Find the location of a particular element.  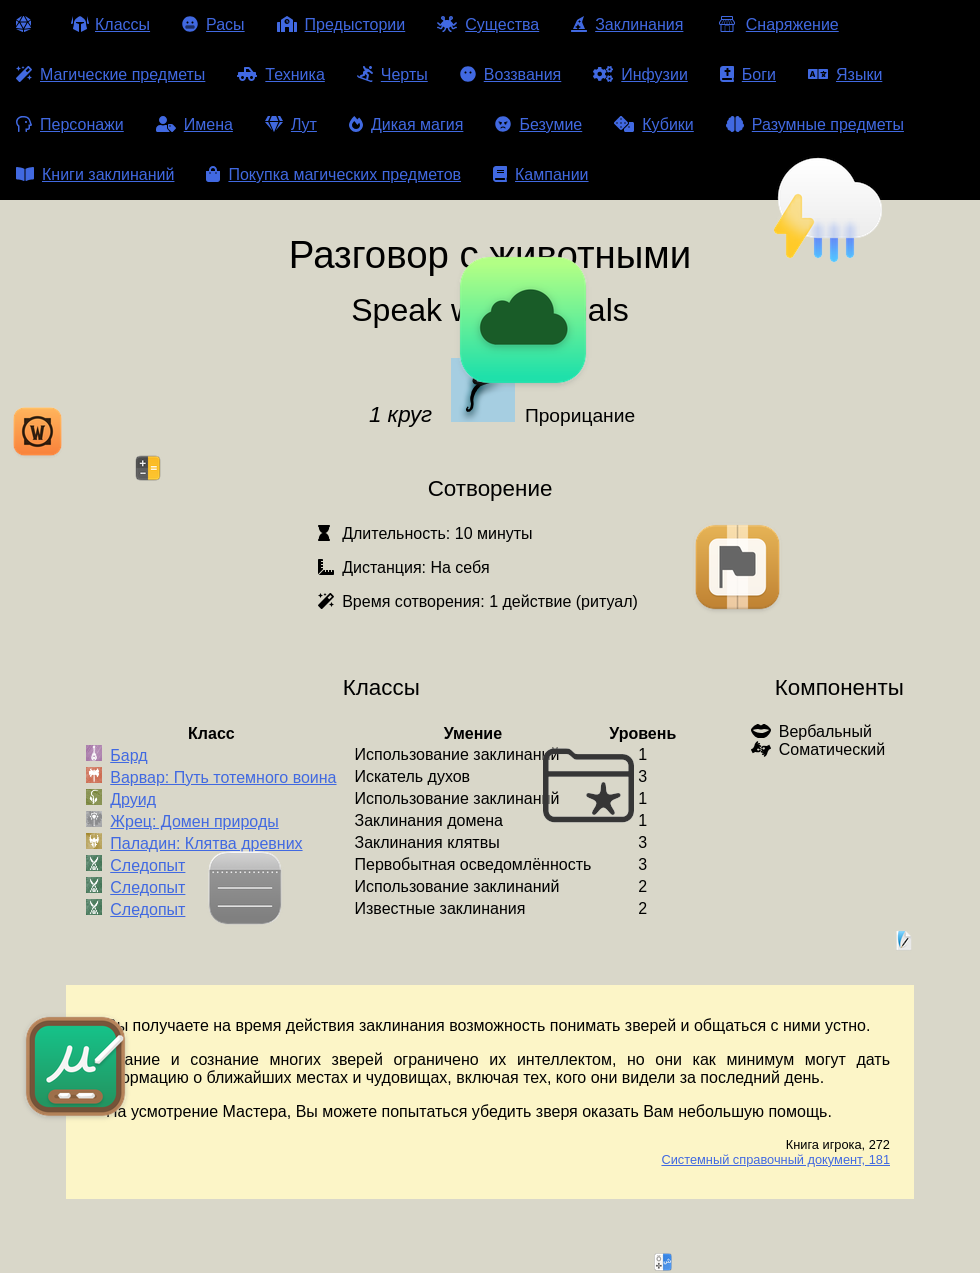

open the notes app is located at coordinates (245, 888).